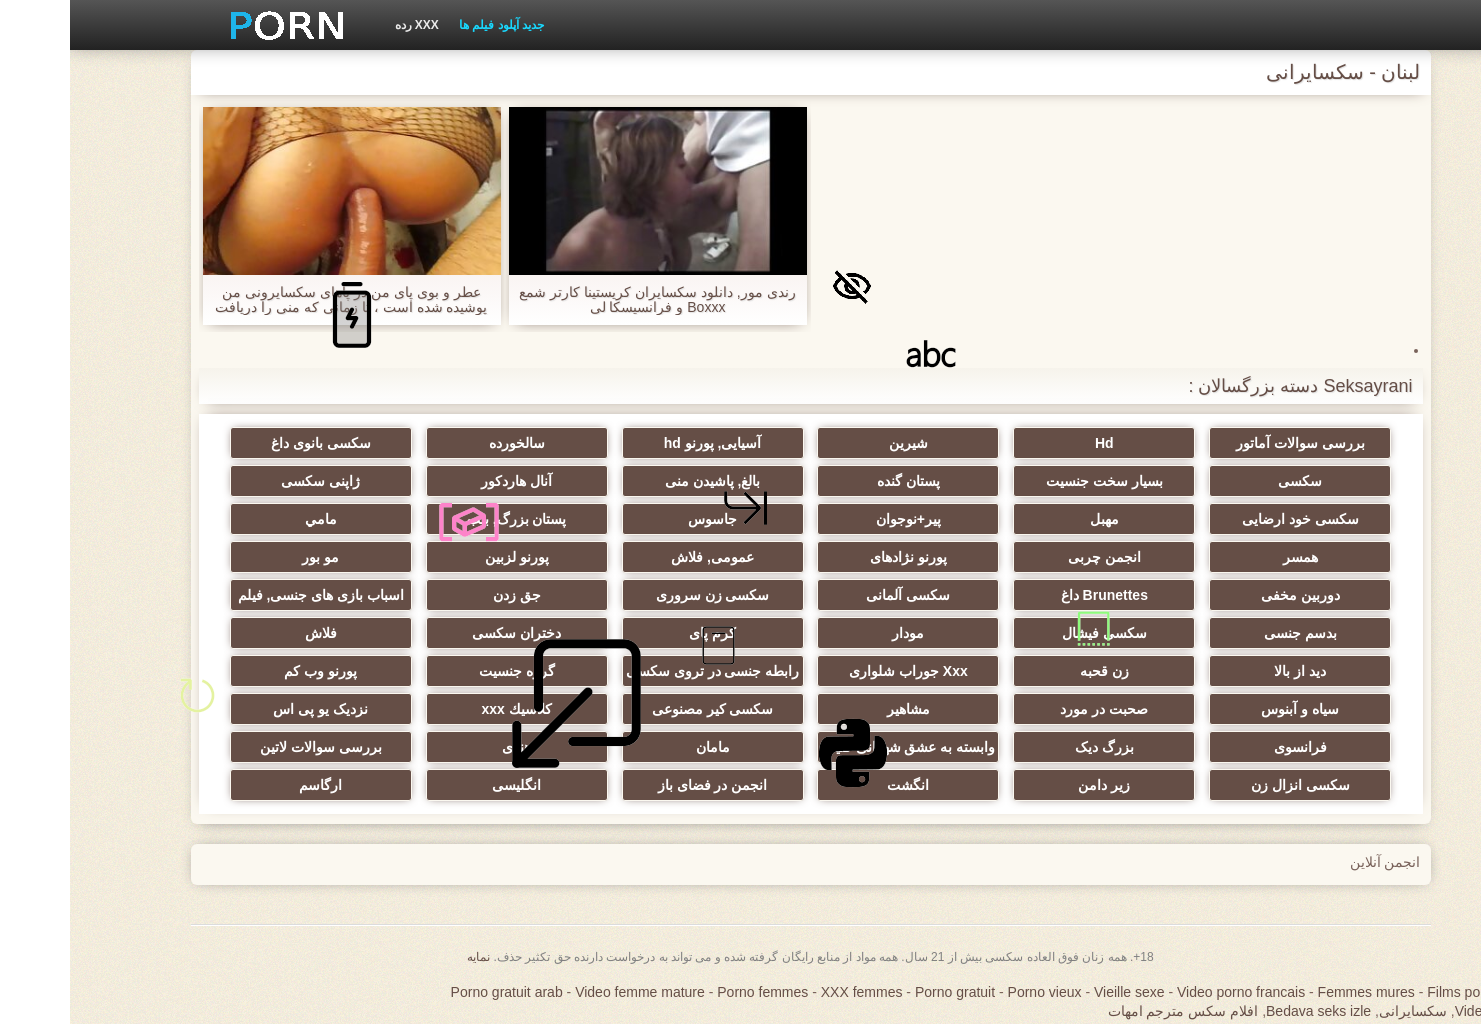  Describe the element at coordinates (718, 645) in the screenshot. I see `tablet device with speaker` at that location.